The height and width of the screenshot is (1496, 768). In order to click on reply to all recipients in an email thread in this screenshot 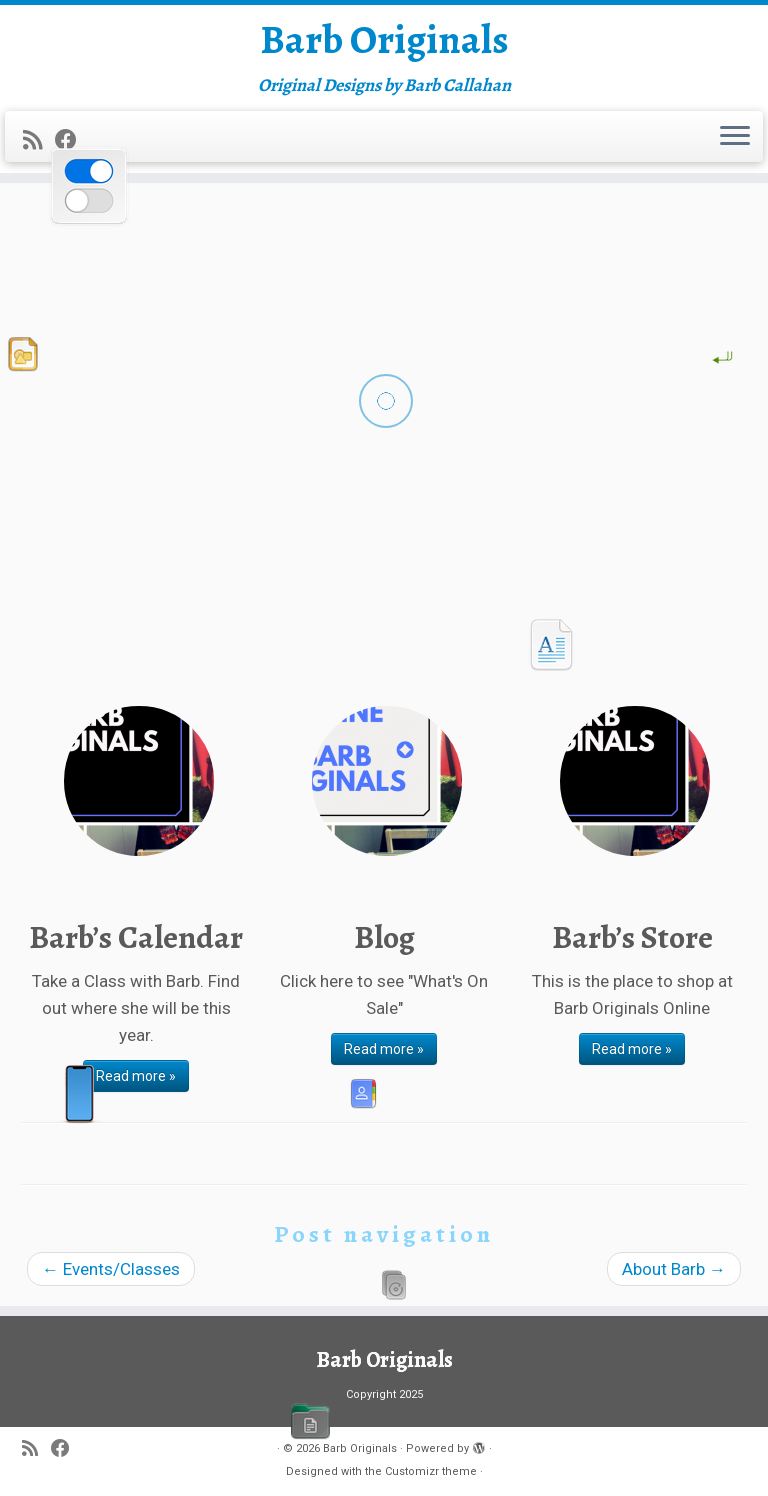, I will do `click(722, 356)`.